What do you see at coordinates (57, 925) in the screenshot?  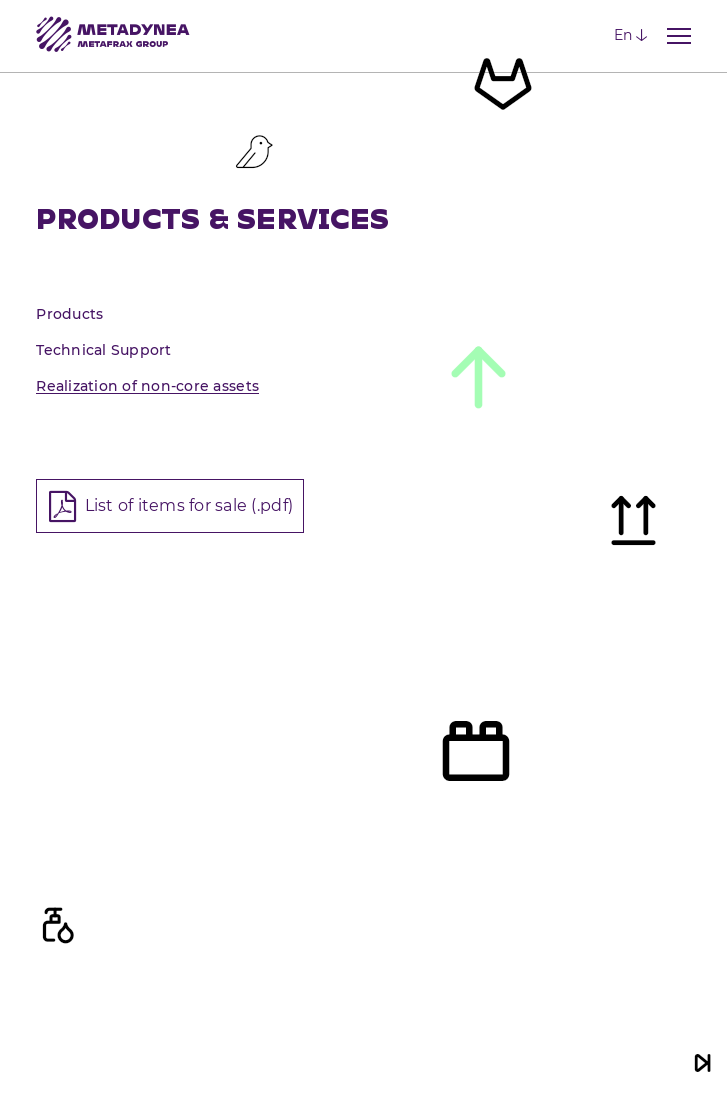 I see `access hand sanitizer or soap dispenser location` at bounding box center [57, 925].